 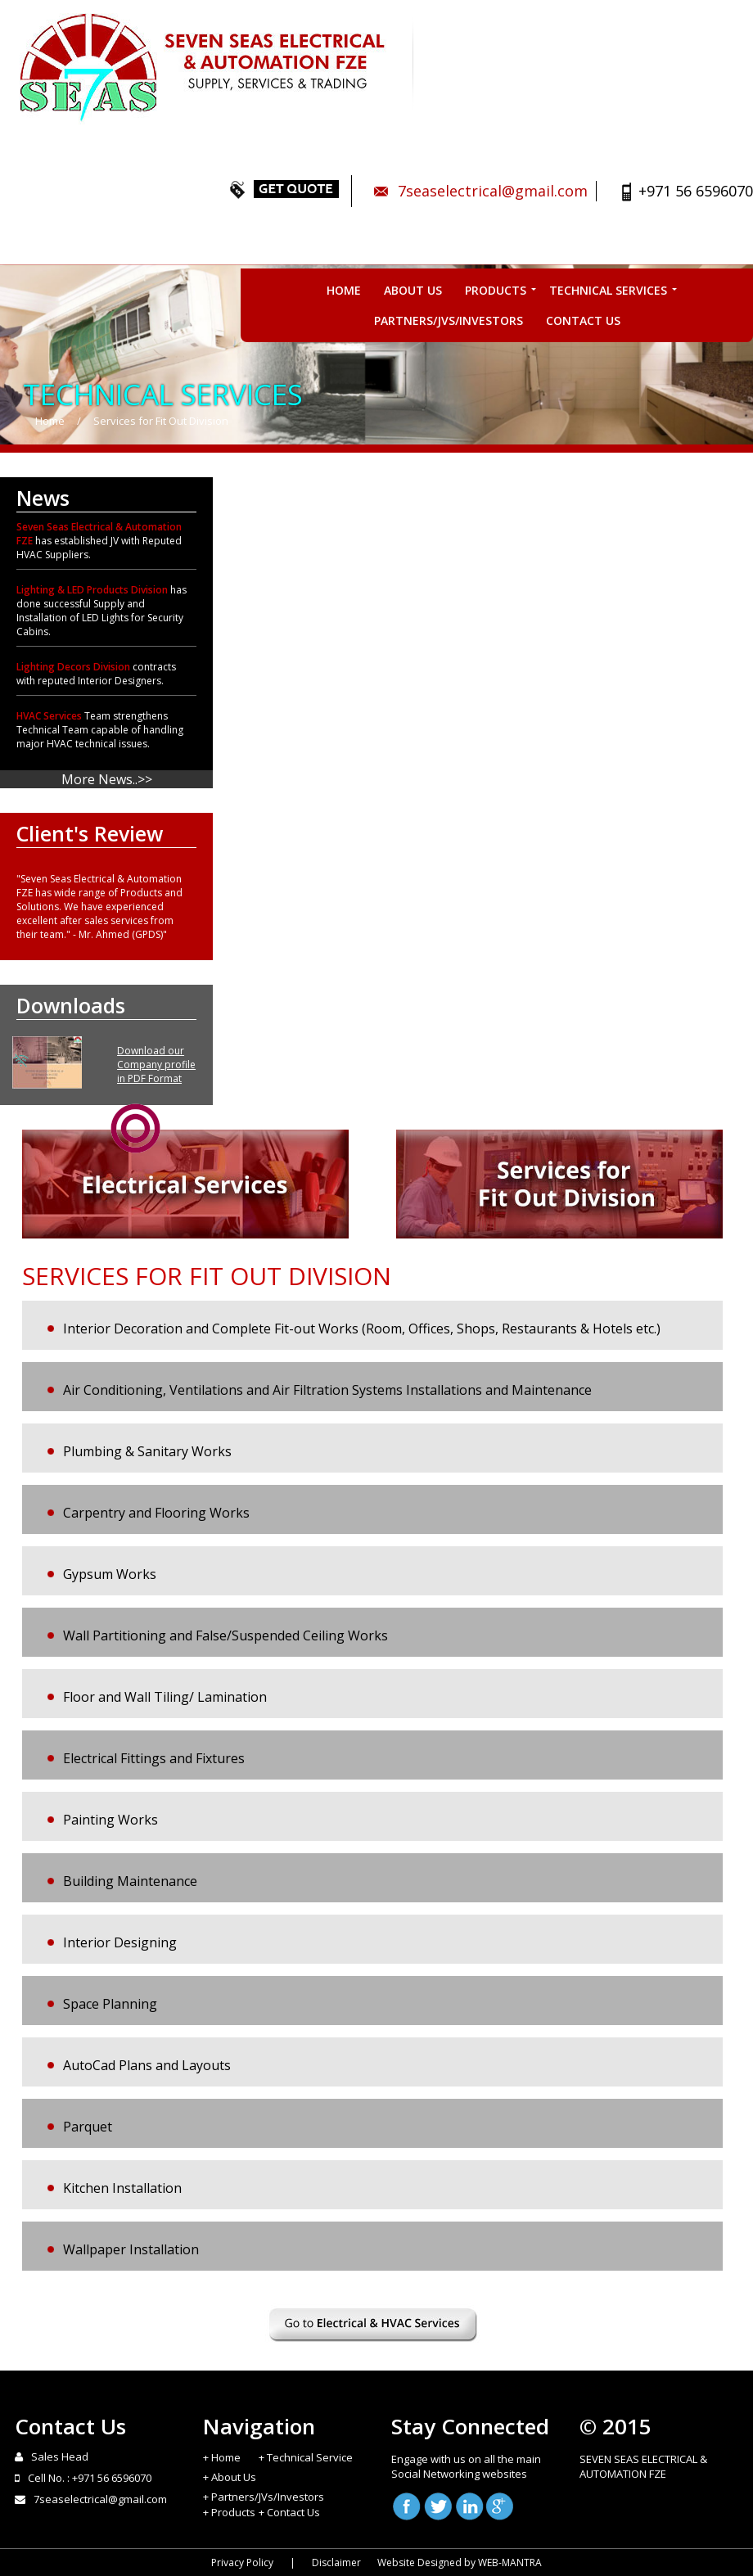 What do you see at coordinates (20, 1060) in the screenshot?
I see `indicates no wifi connection available` at bounding box center [20, 1060].